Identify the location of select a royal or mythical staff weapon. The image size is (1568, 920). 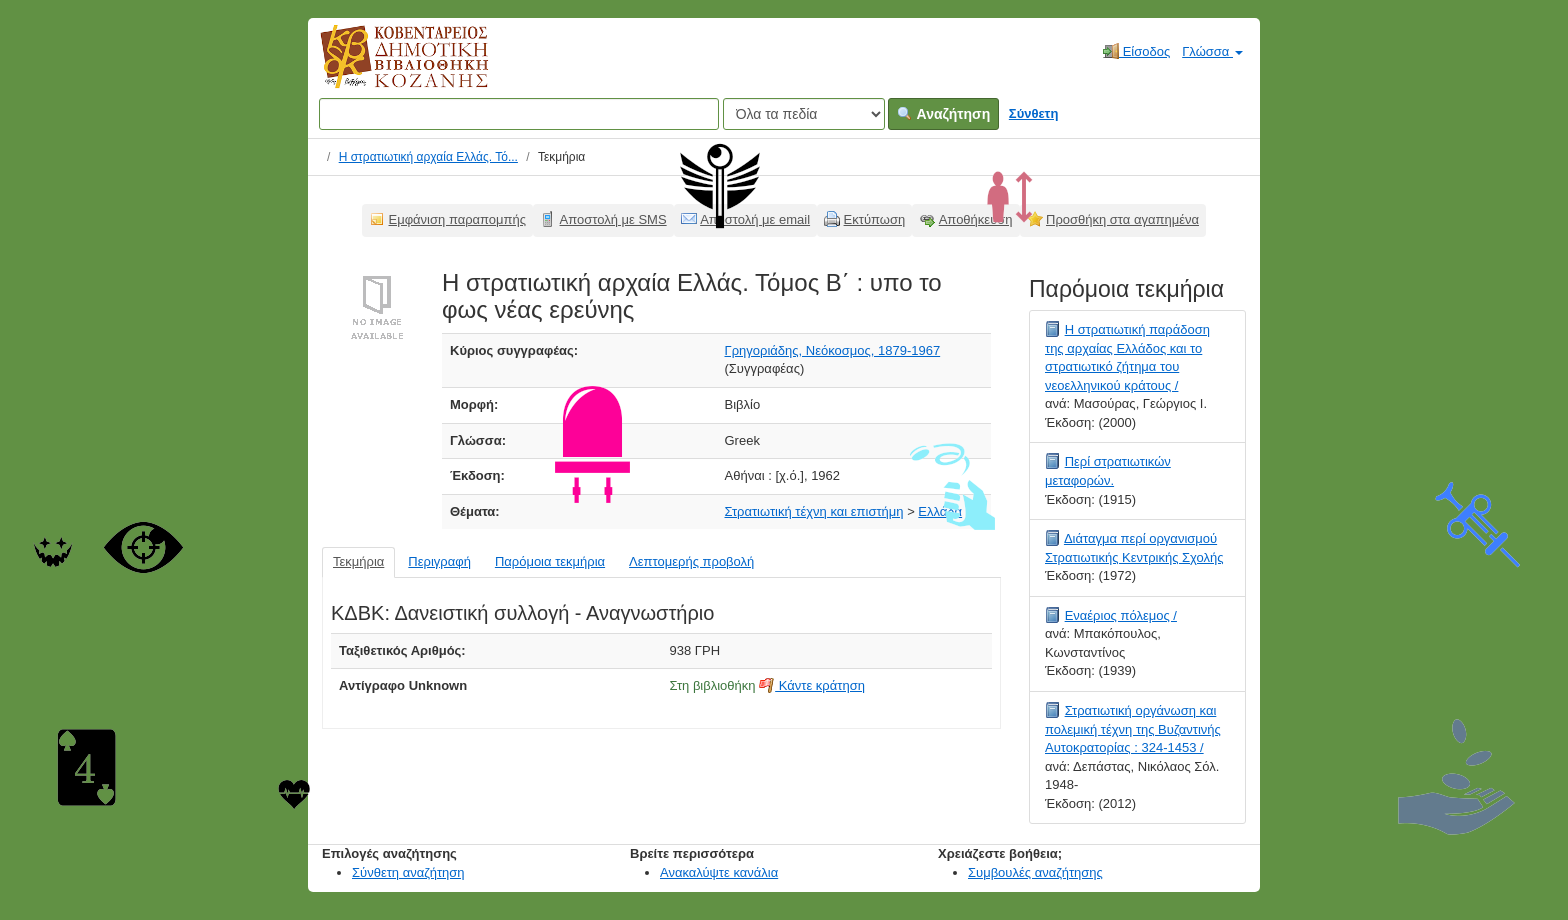
(720, 186).